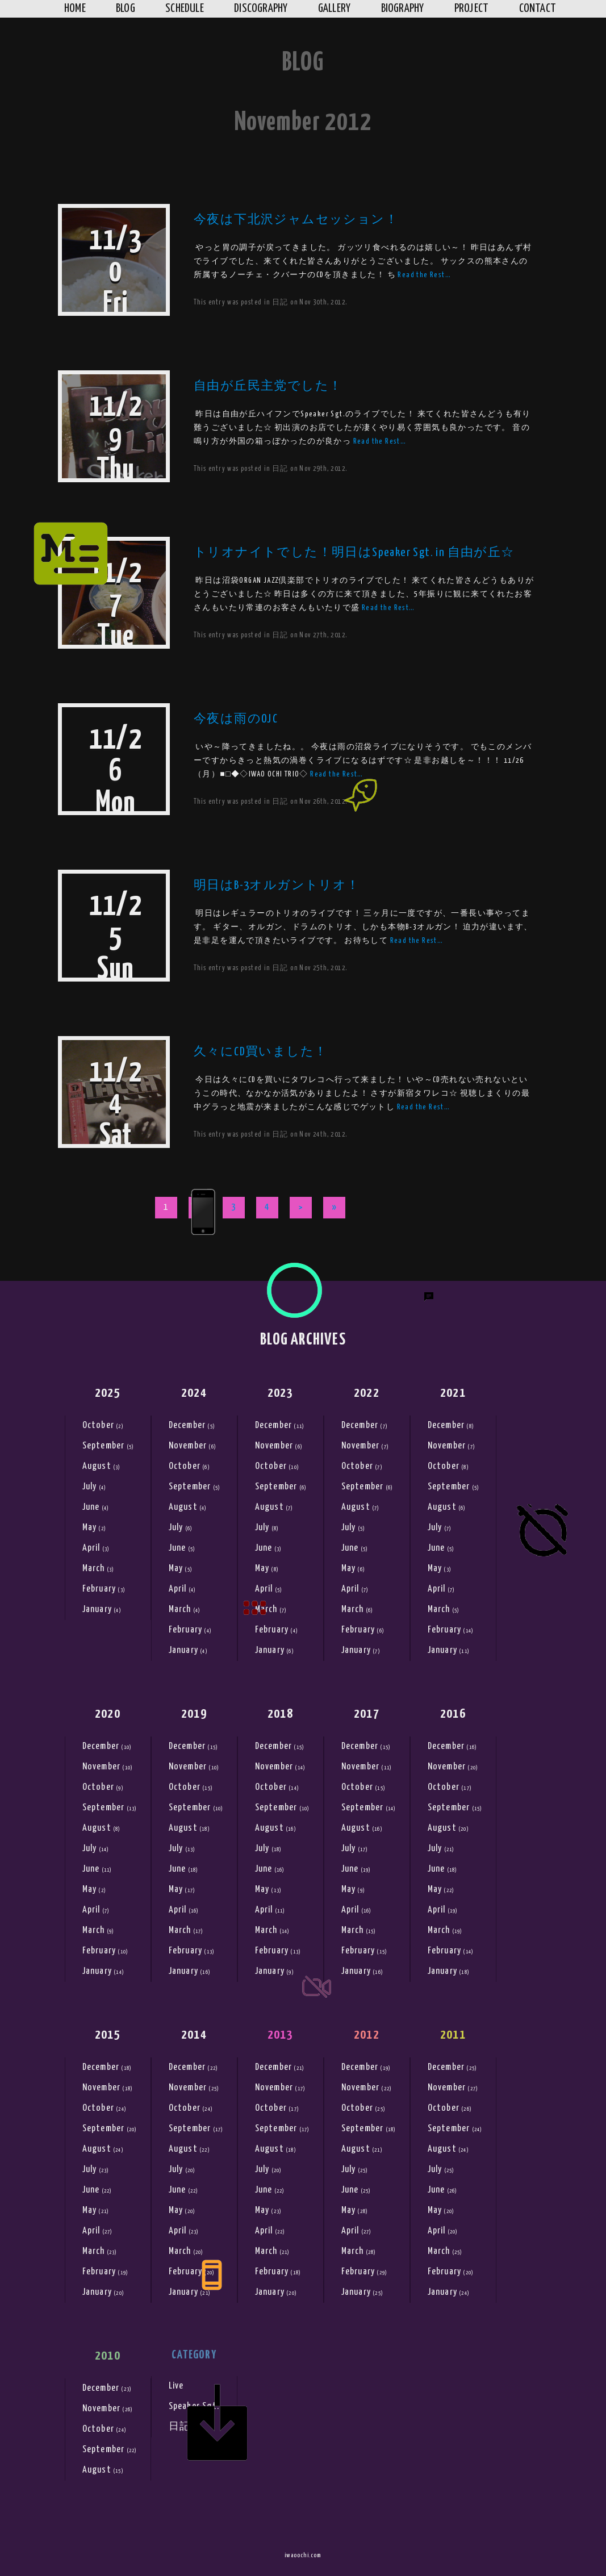 This screenshot has width=606, height=2576. What do you see at coordinates (429, 1297) in the screenshot?
I see `open chat or messaging` at bounding box center [429, 1297].